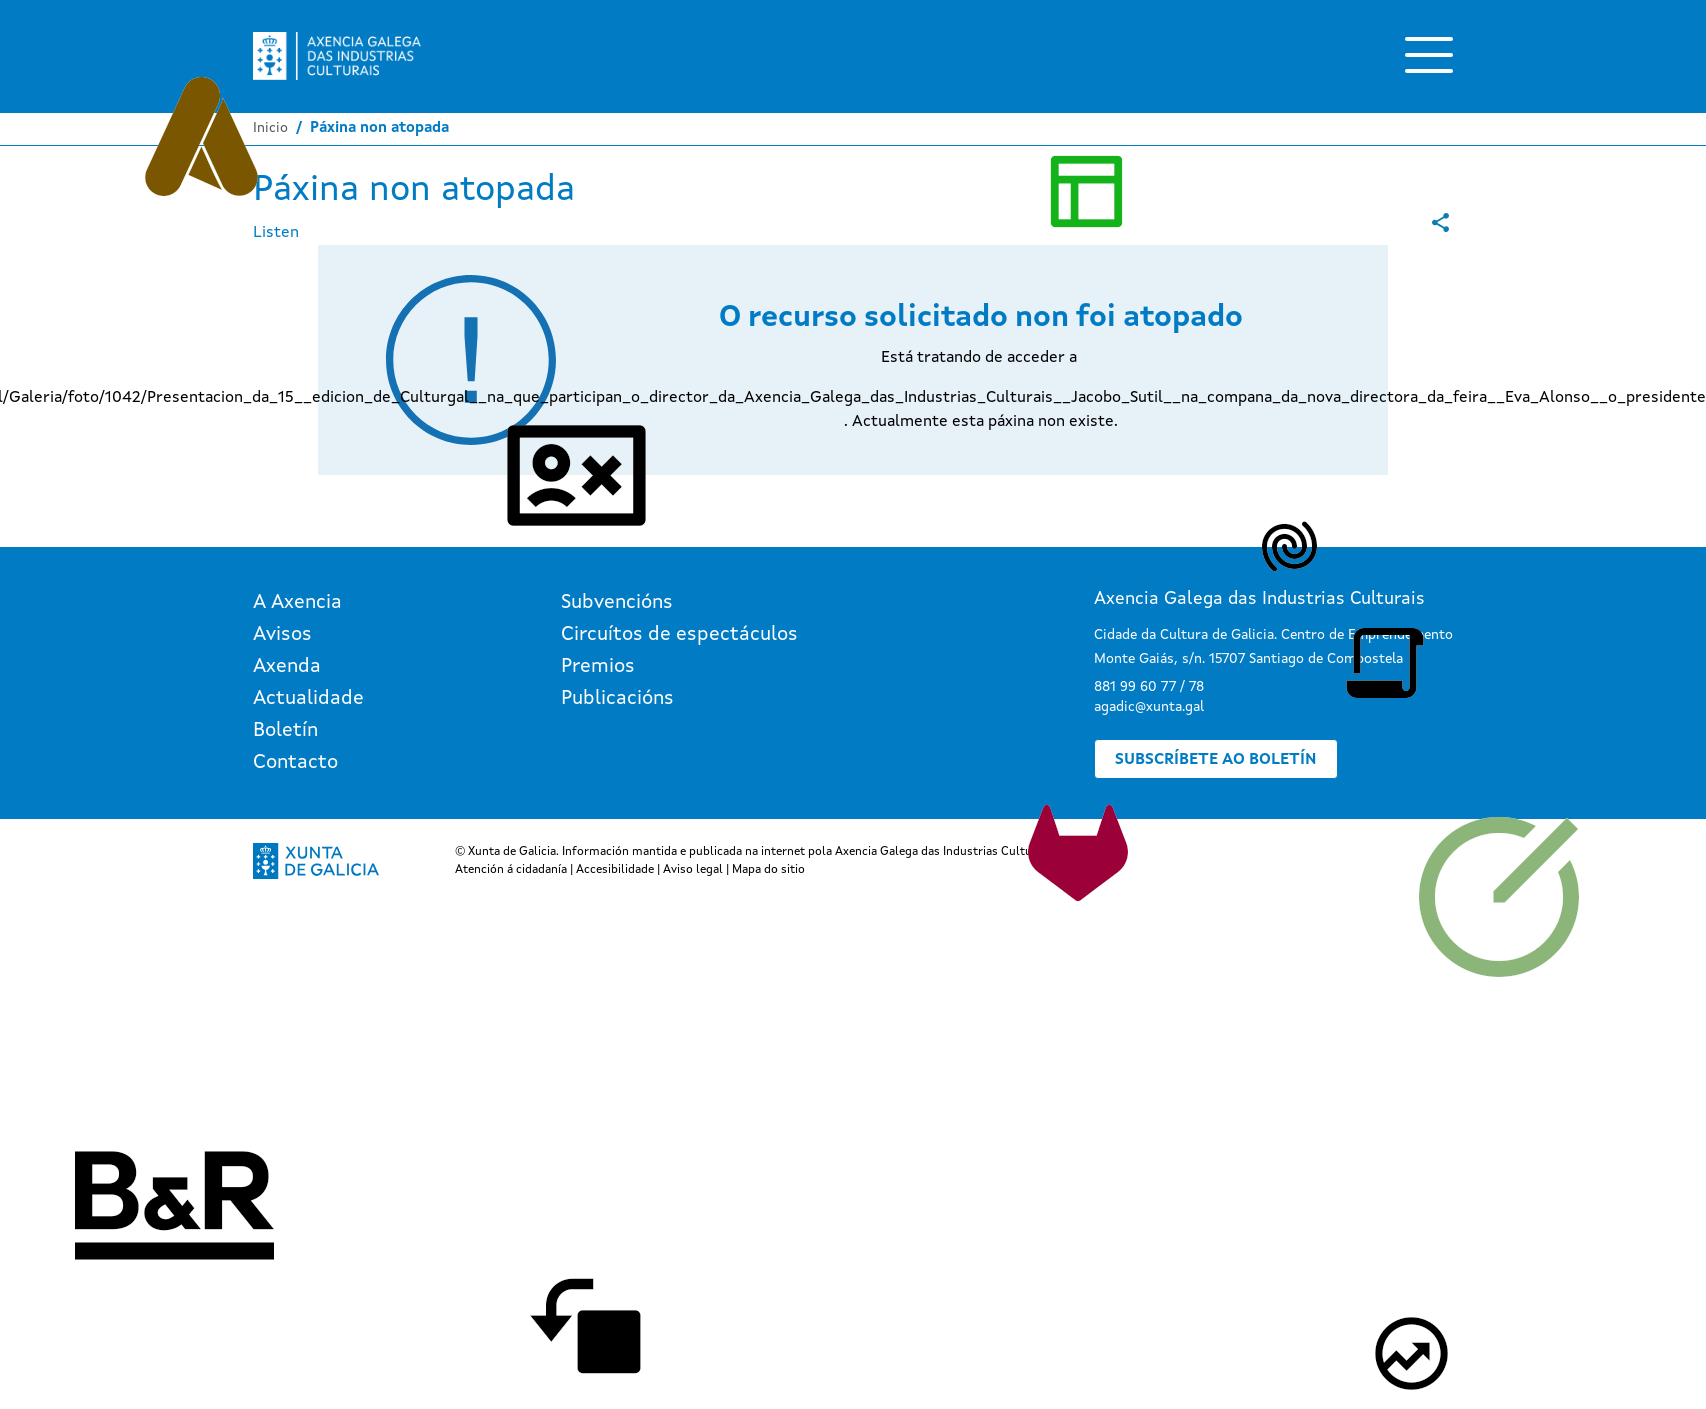 The height and width of the screenshot is (1409, 1706). I want to click on B&R Automation company logo, so click(174, 1205).